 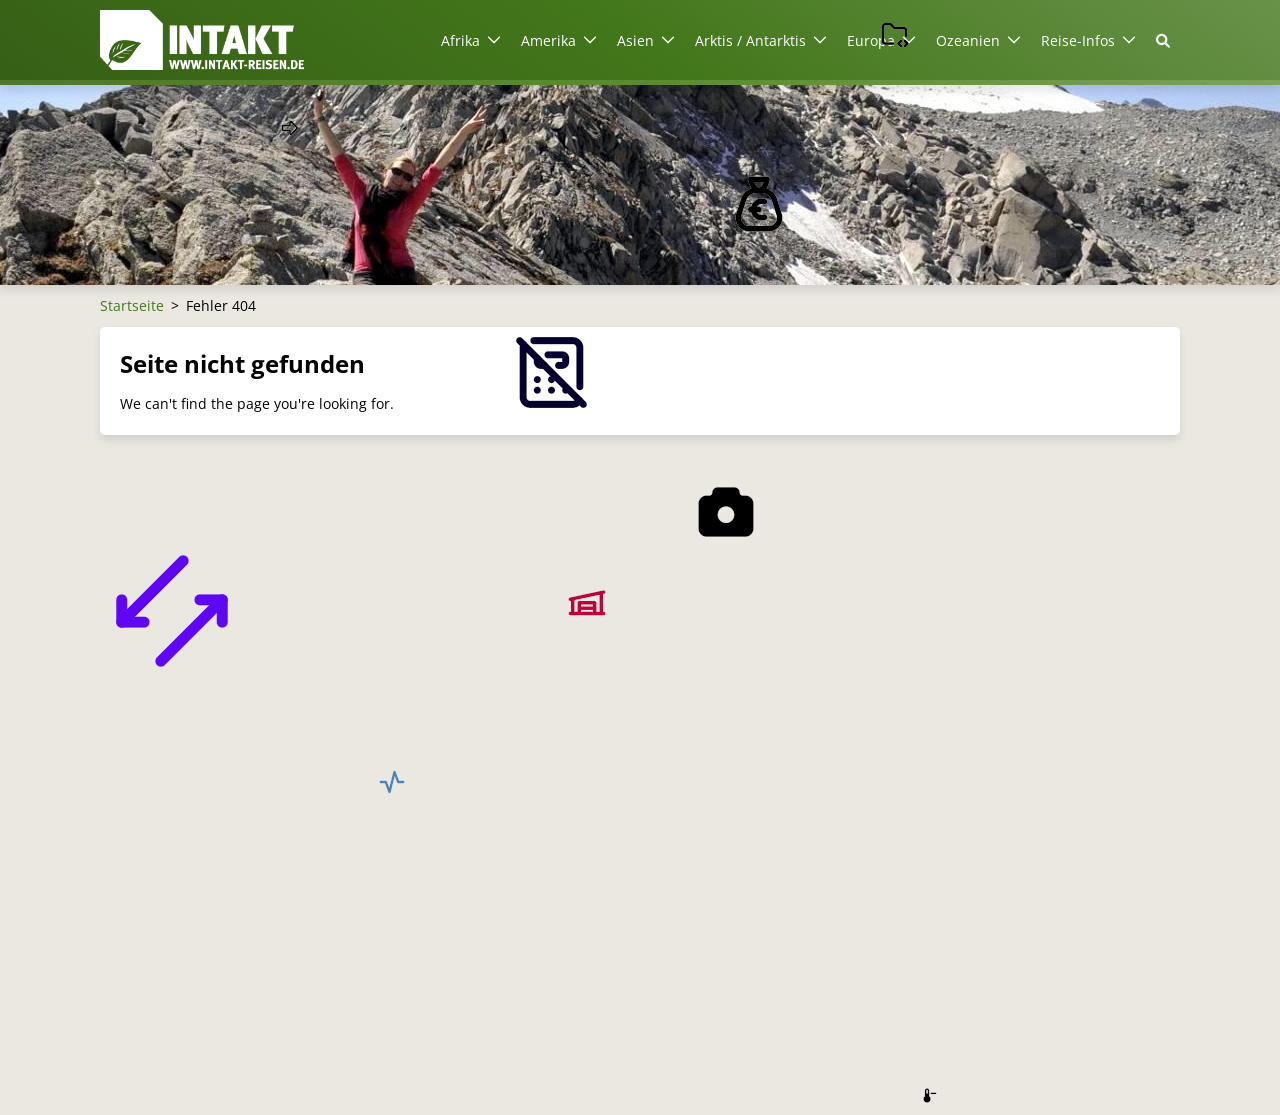 I want to click on expand or resize diagonally, so click(x=172, y=611).